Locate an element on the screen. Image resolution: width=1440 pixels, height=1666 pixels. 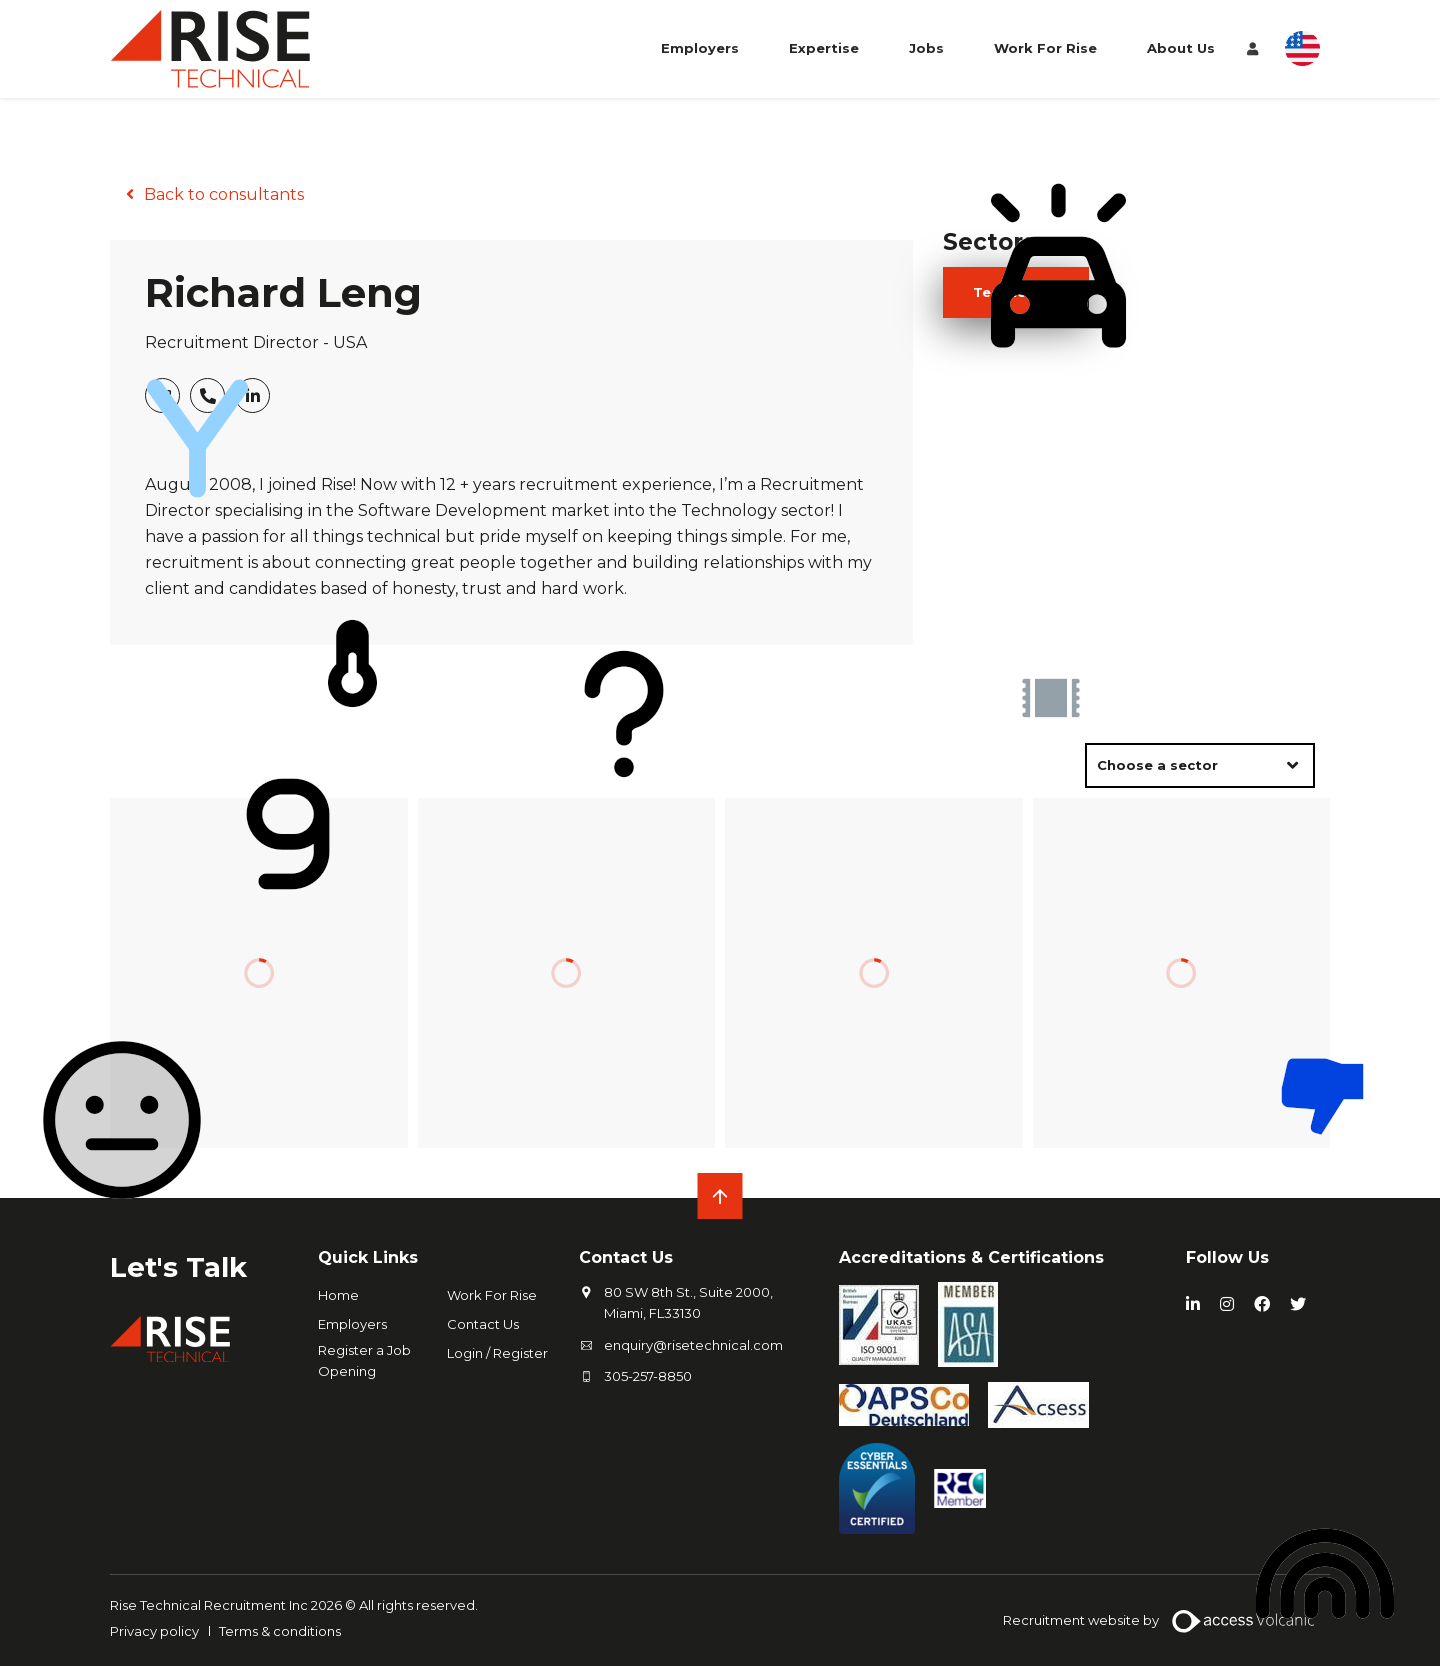
indicates the number nine in a count or quantity is located at coordinates (290, 834).